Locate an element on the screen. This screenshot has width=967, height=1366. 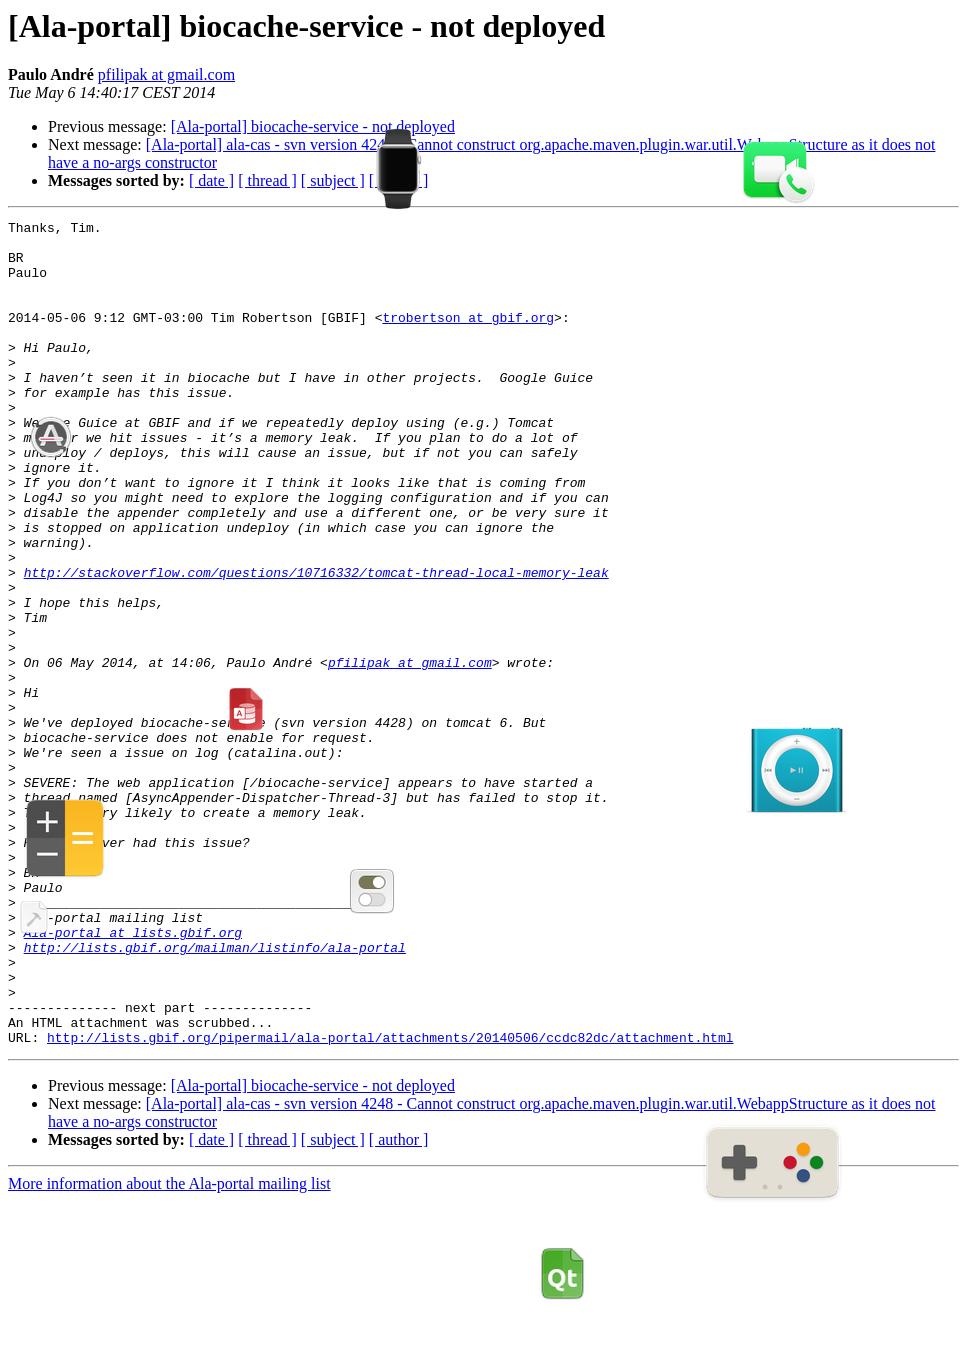
open the software update manager is located at coordinates (51, 437).